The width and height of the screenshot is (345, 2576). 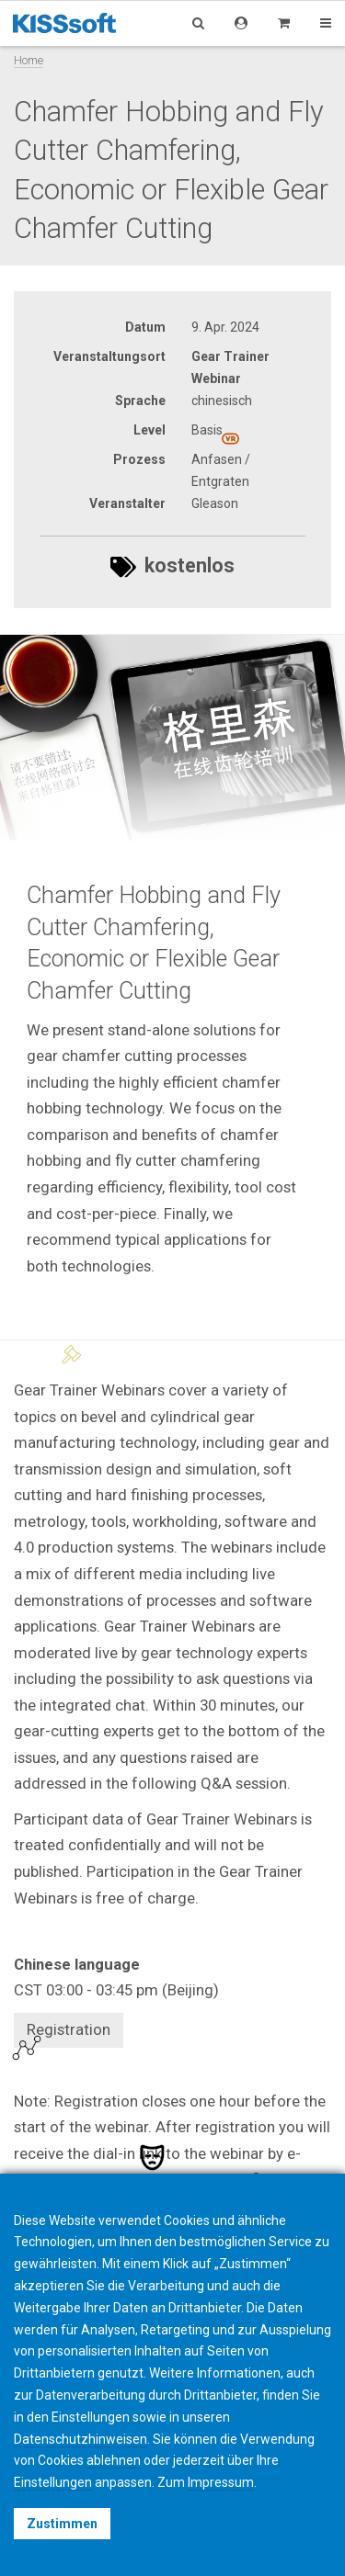 What do you see at coordinates (230, 438) in the screenshot?
I see `access virtual reality mode or settings` at bounding box center [230, 438].